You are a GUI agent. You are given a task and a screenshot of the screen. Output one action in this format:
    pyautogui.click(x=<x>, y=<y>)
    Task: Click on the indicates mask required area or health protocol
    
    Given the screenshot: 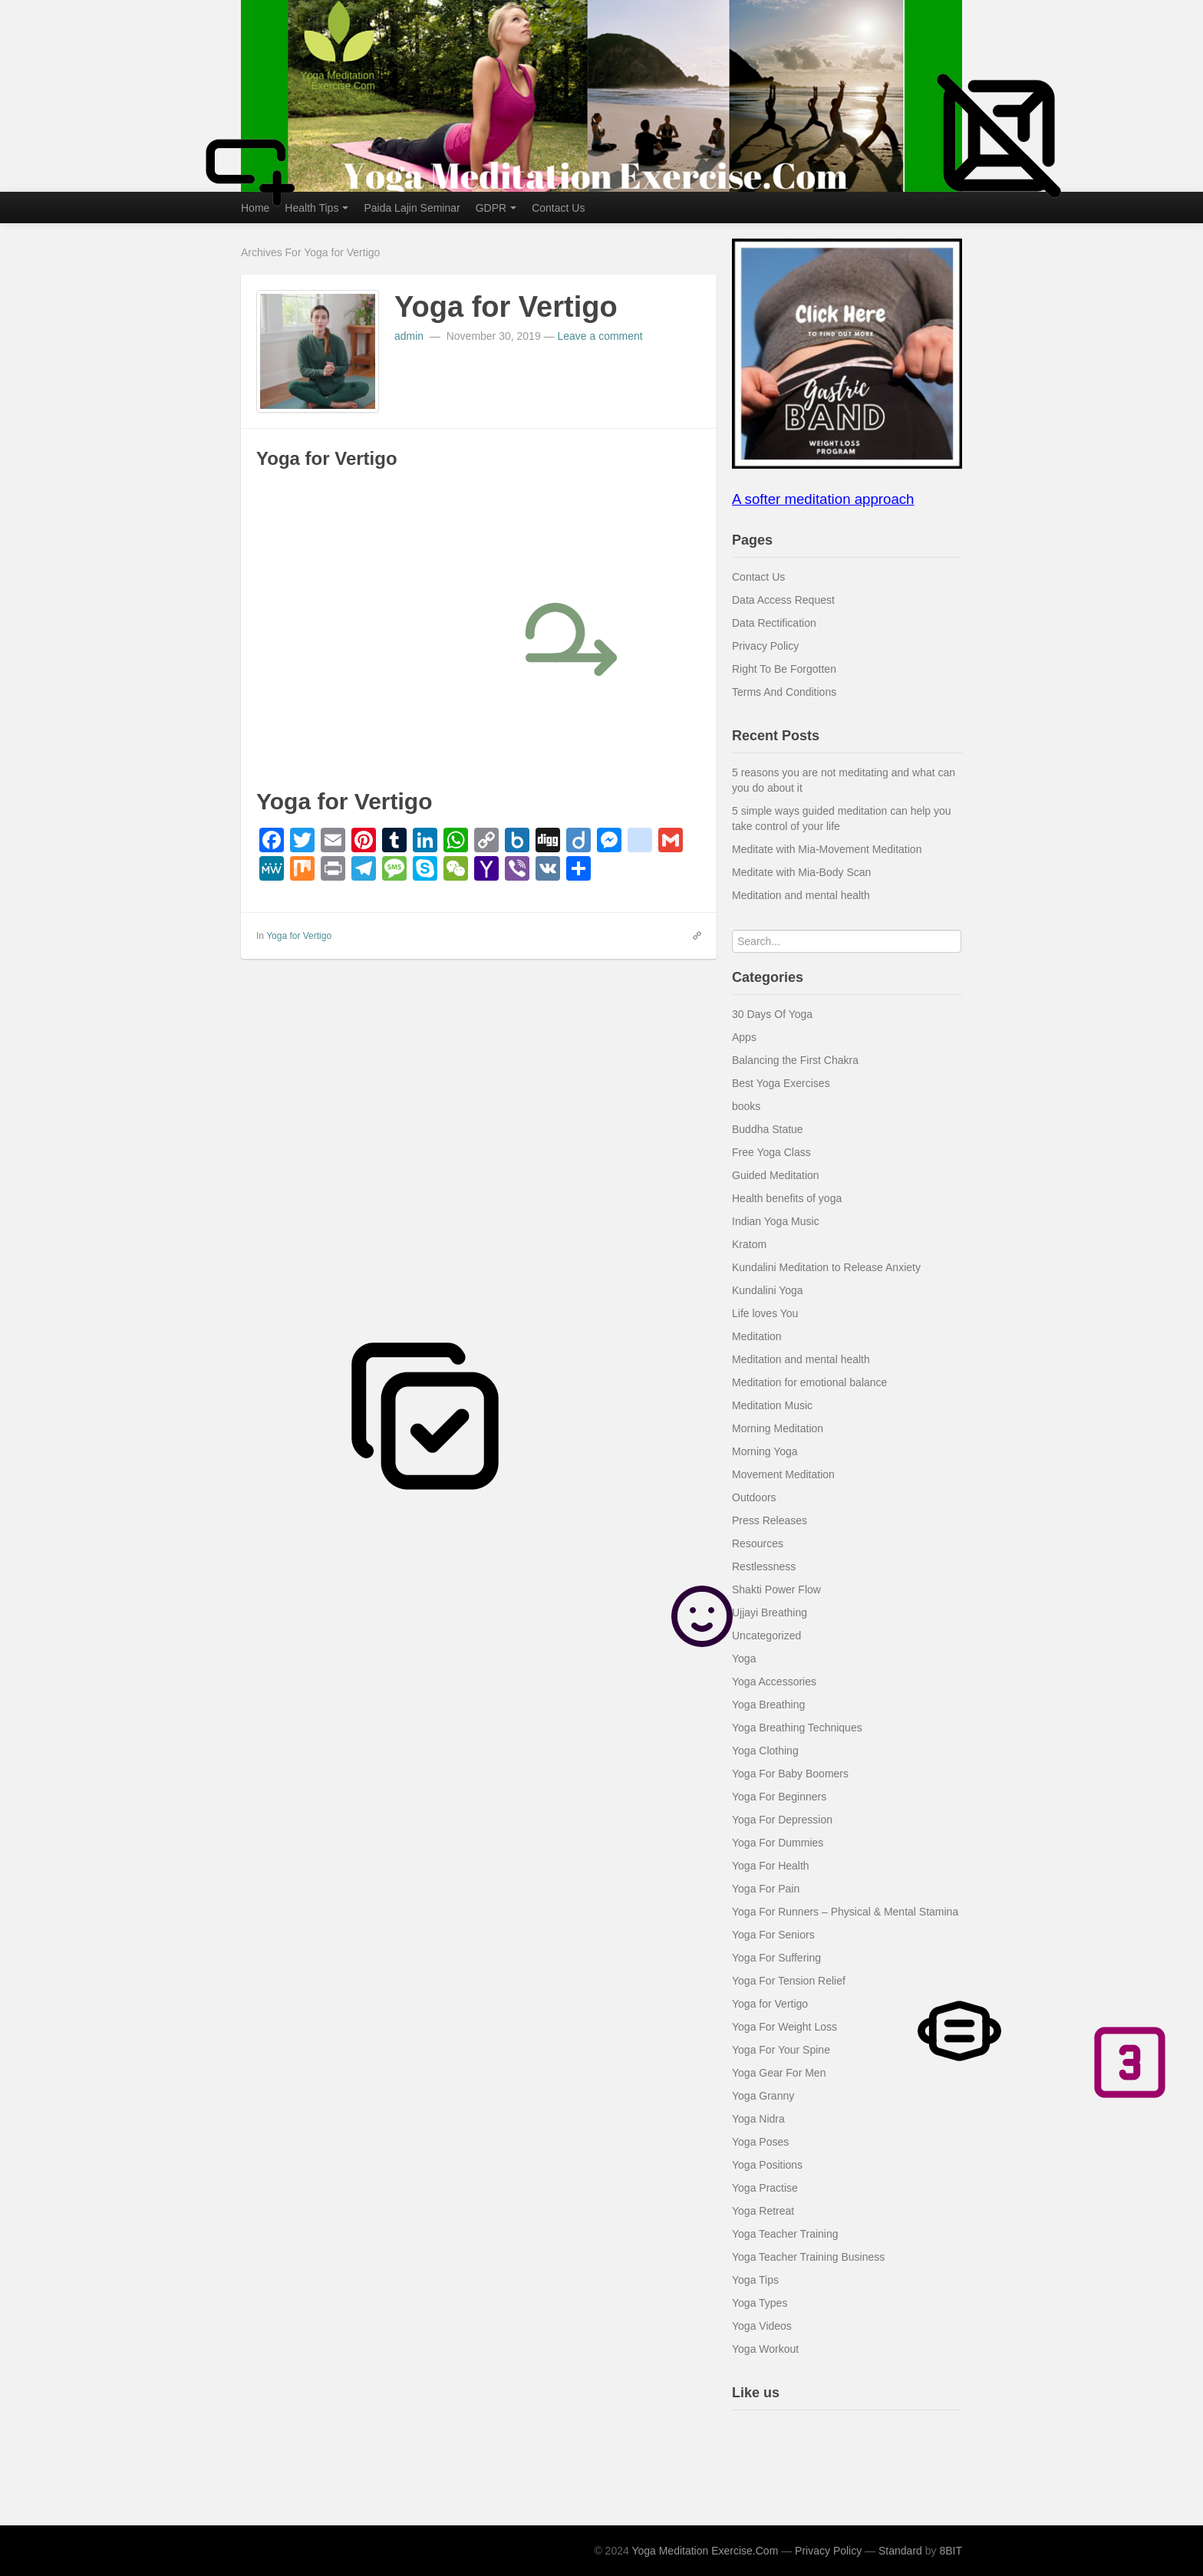 What is the action you would take?
    pyautogui.click(x=959, y=2031)
    